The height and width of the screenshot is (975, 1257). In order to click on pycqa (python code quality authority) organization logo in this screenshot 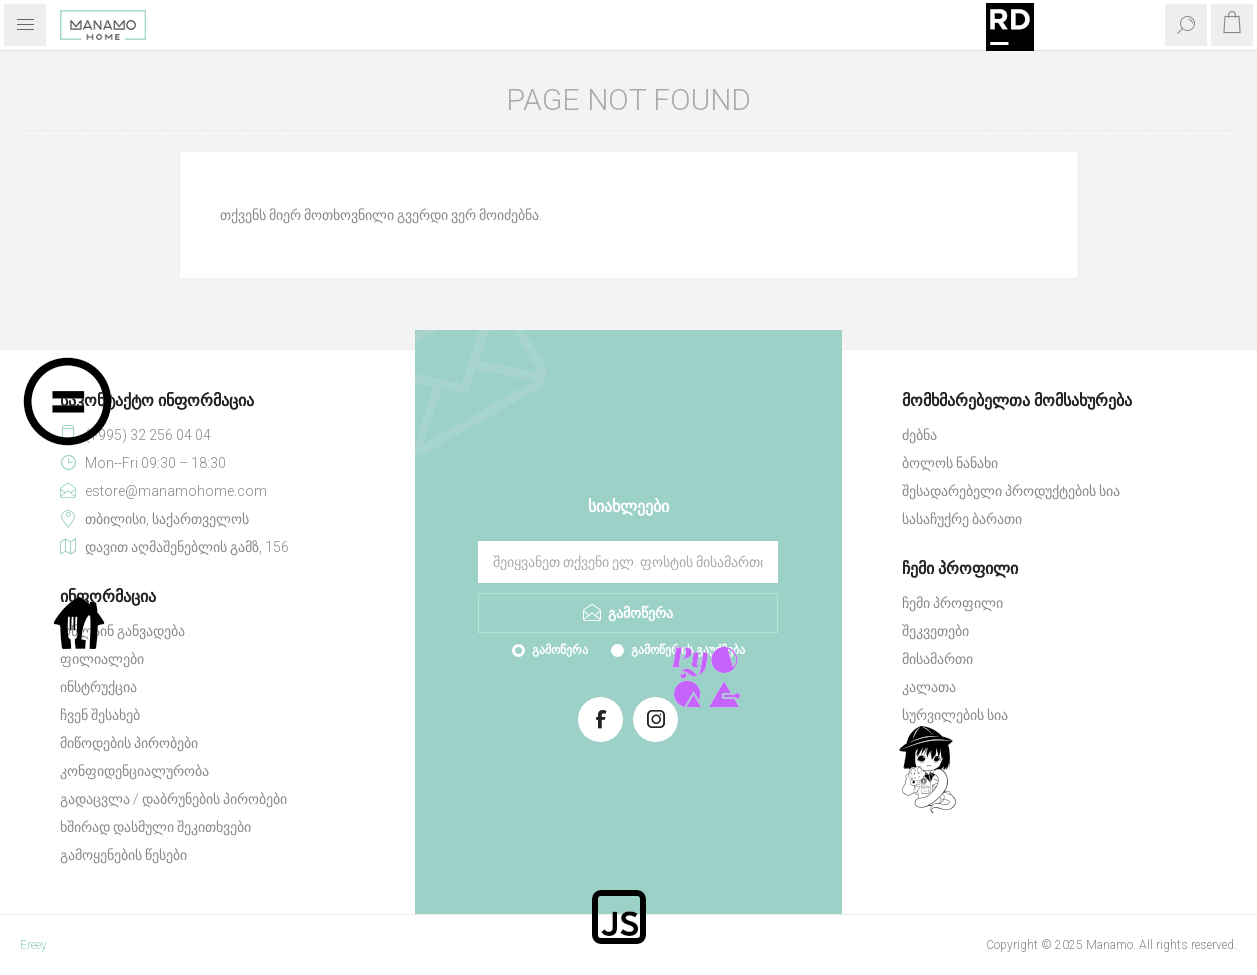, I will do `click(705, 677)`.